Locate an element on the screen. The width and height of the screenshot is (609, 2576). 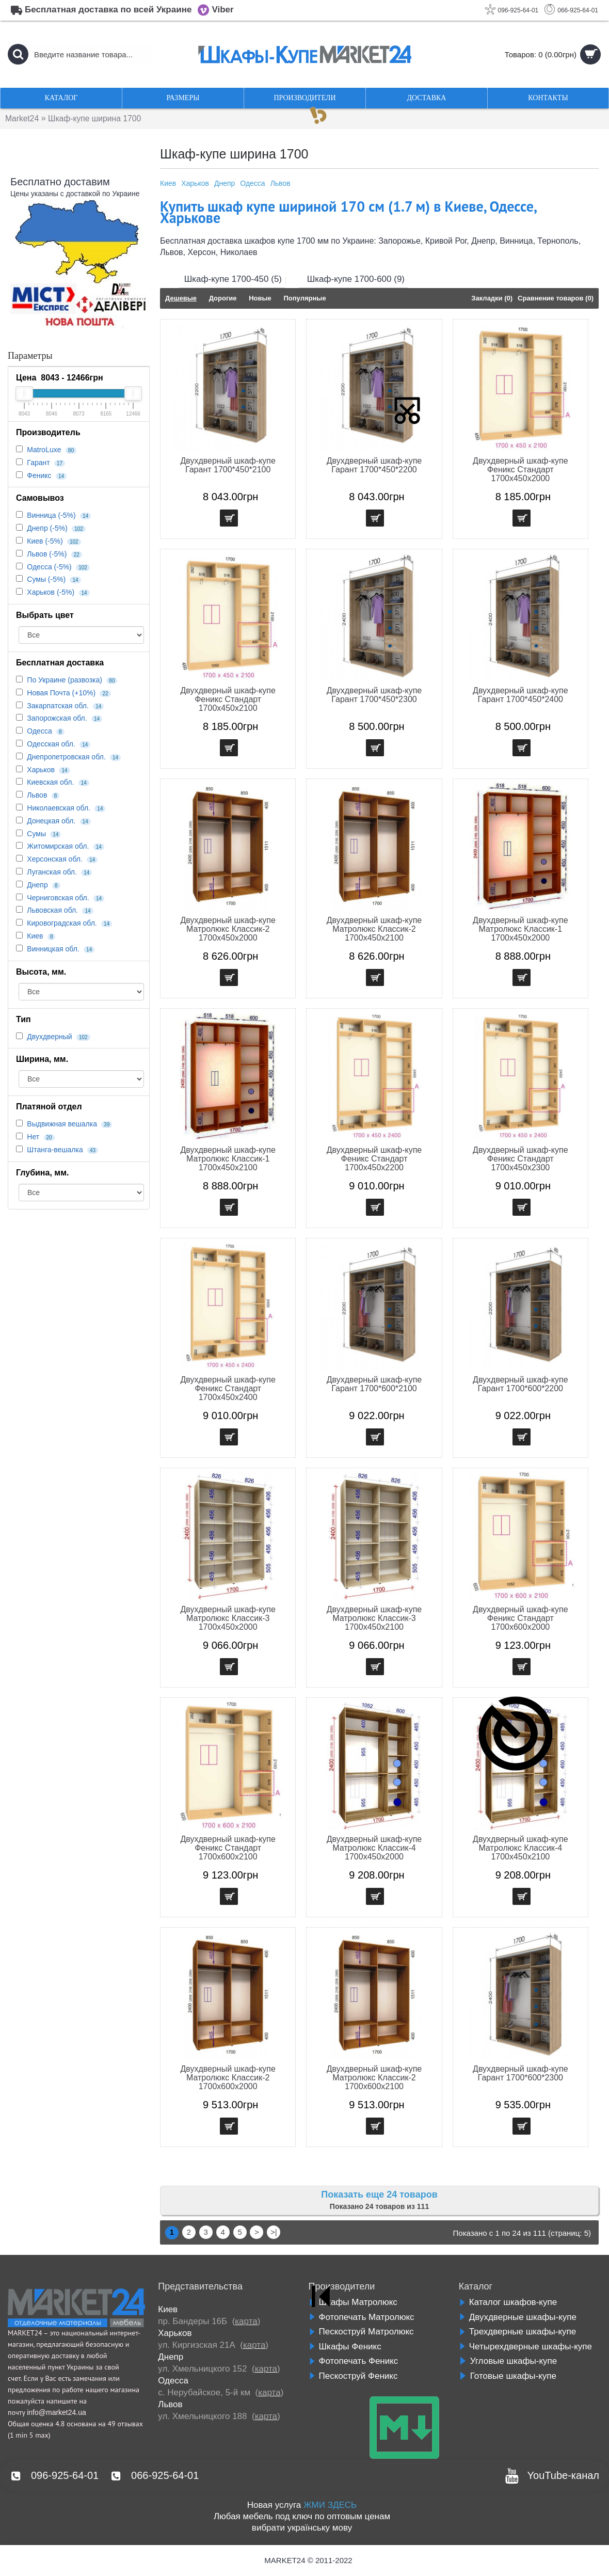
open the Bukalapak app is located at coordinates (318, 115).